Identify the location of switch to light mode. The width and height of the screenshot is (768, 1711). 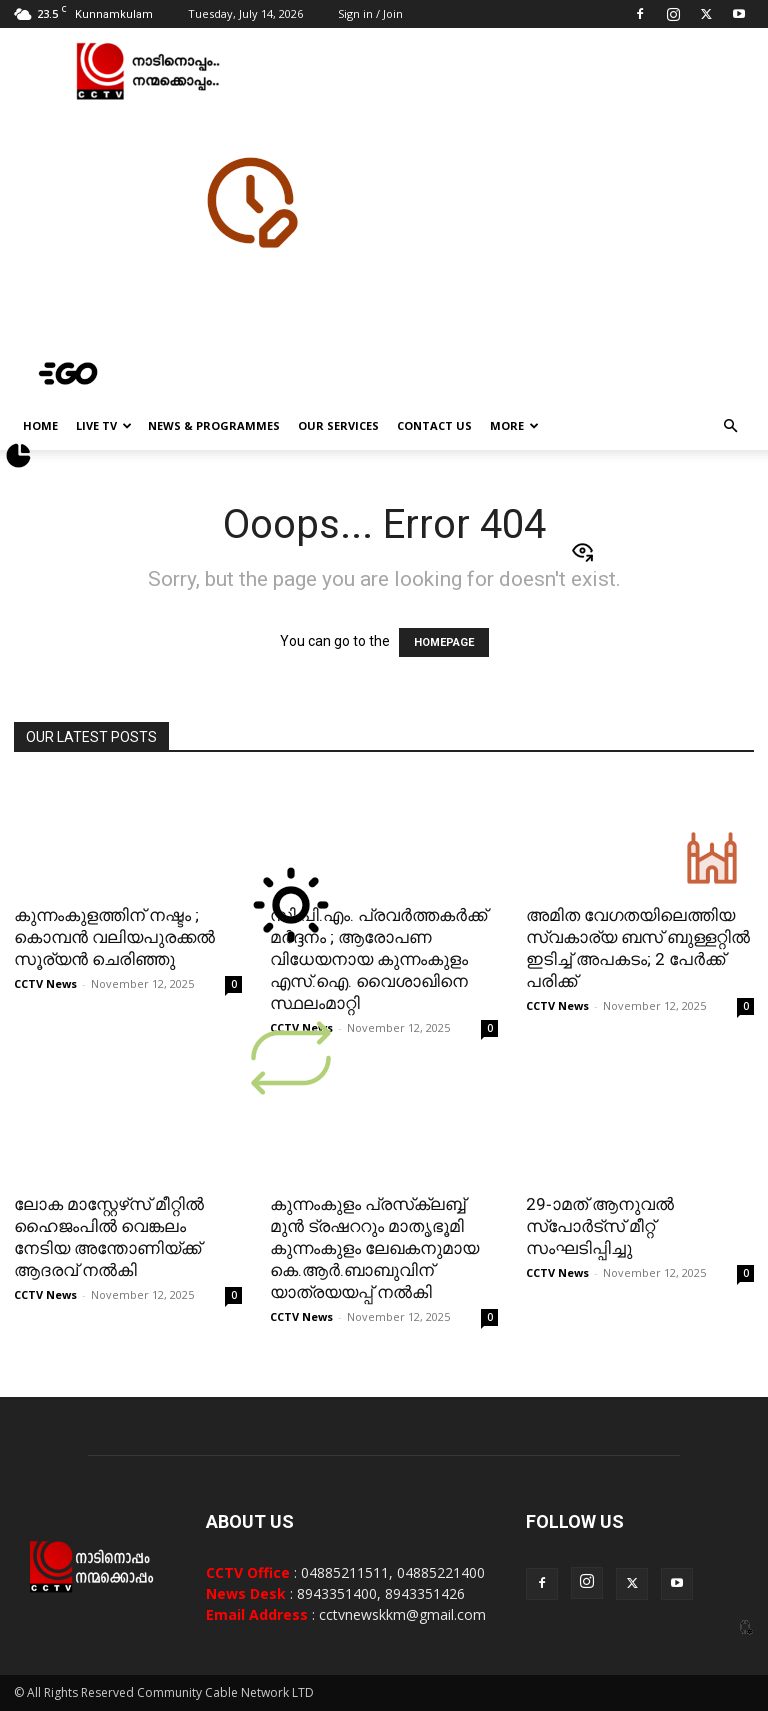
(291, 905).